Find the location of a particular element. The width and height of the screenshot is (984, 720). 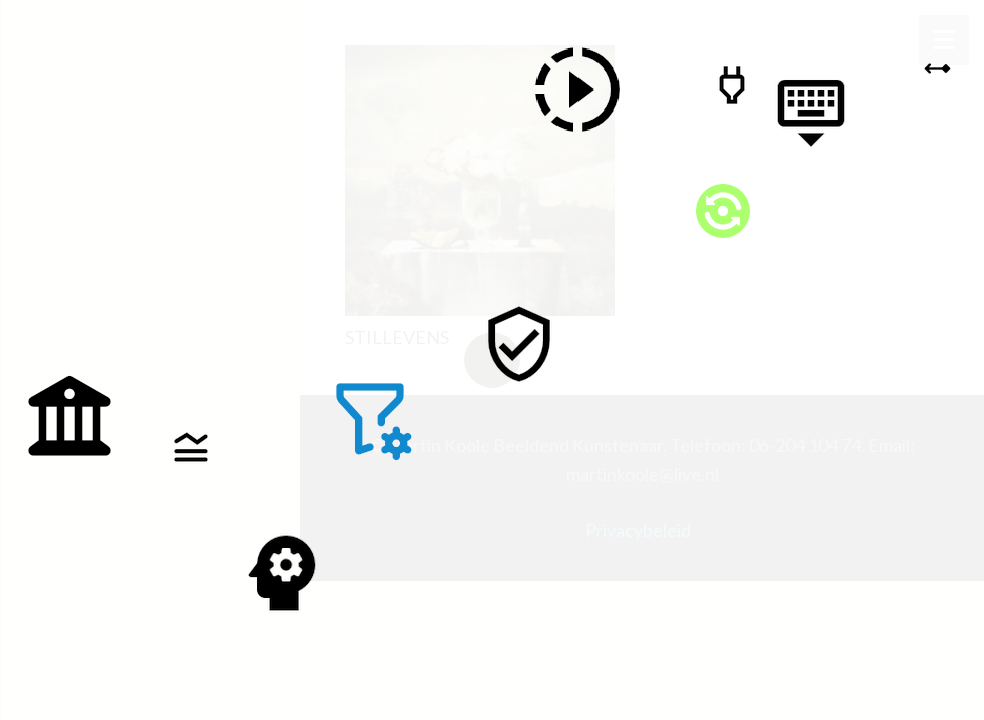

enable slow motion video recording is located at coordinates (577, 89).